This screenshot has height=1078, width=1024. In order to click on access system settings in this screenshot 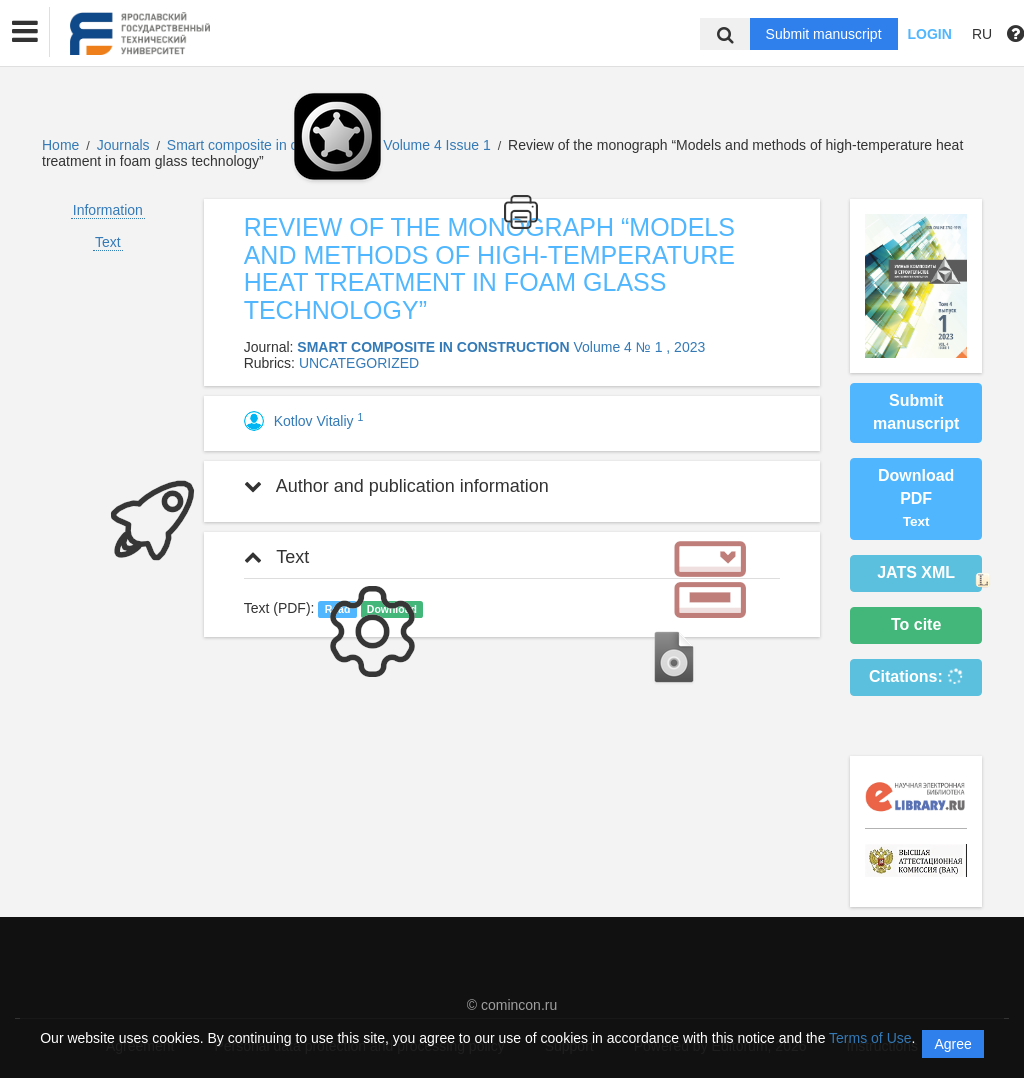, I will do `click(372, 631)`.